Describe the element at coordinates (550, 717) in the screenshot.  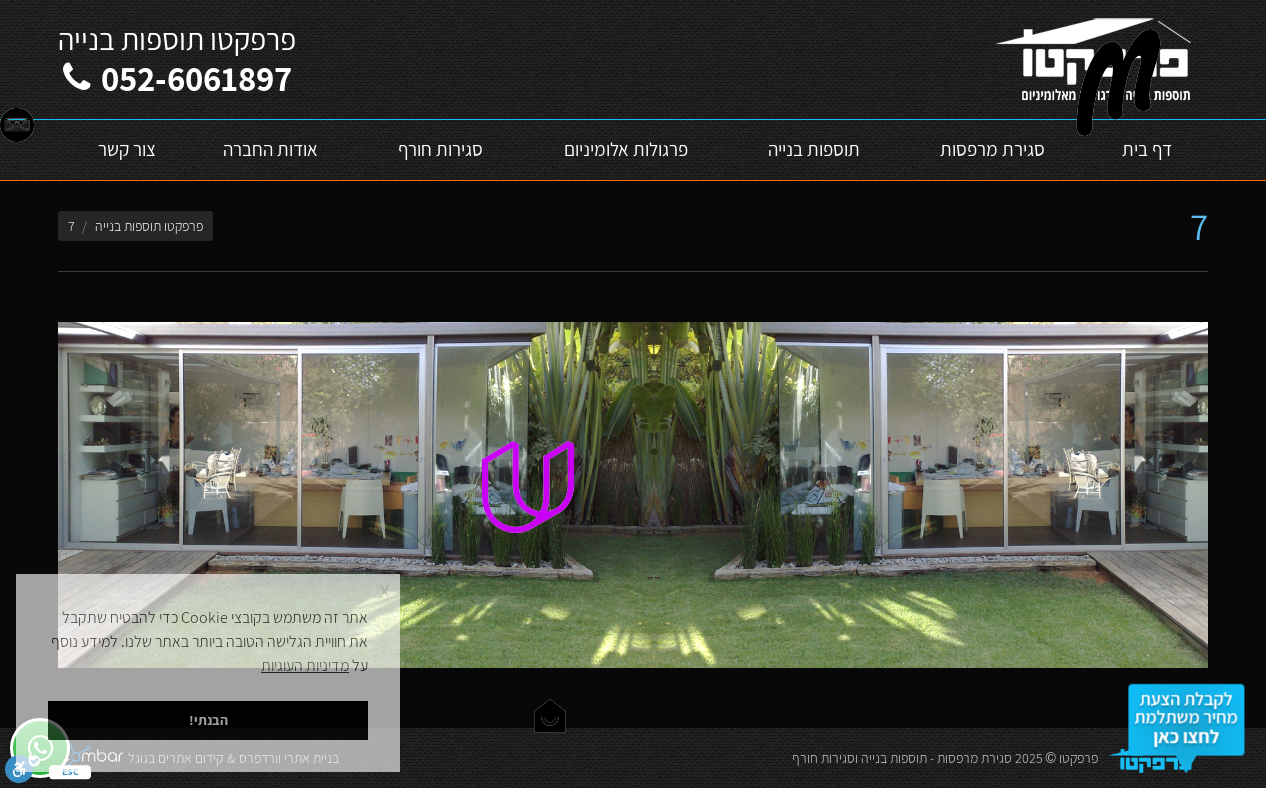
I see `return to home screen` at that location.